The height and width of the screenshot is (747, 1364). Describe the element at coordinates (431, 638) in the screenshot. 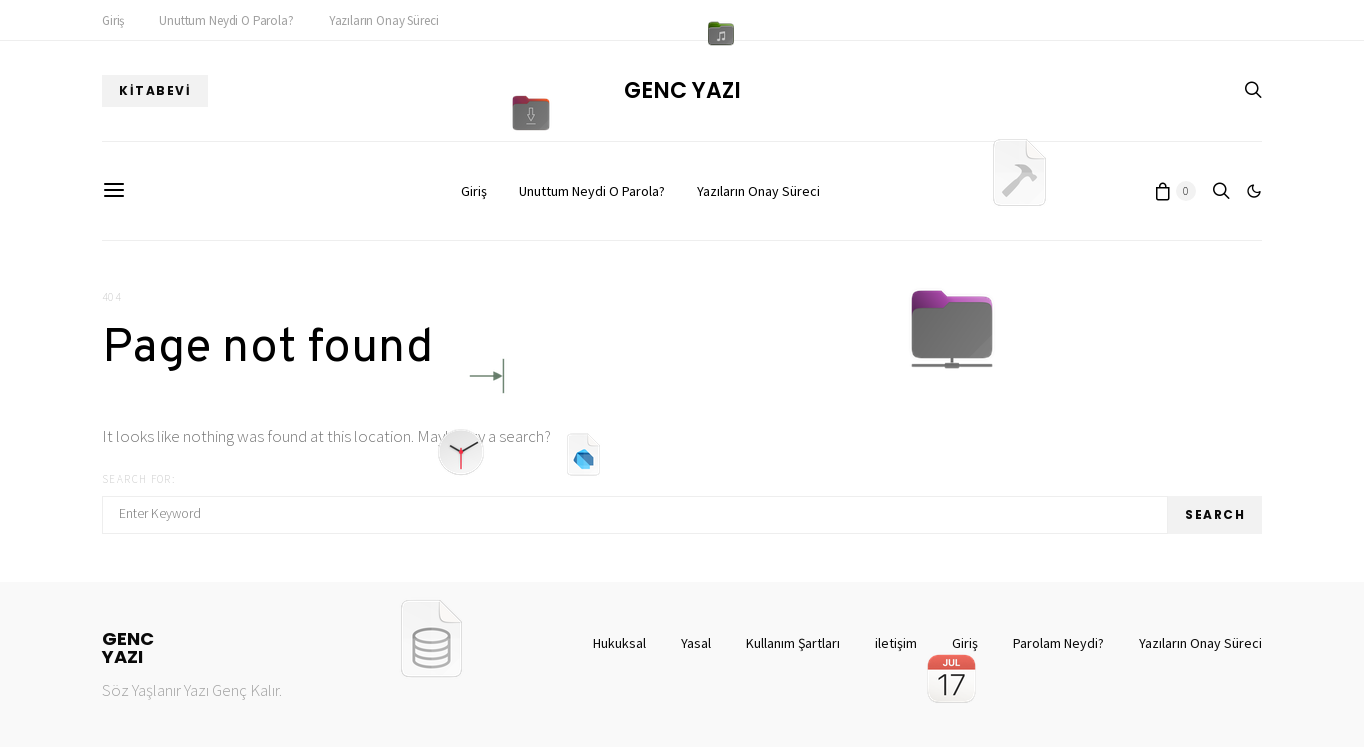

I see `sql database file` at that location.